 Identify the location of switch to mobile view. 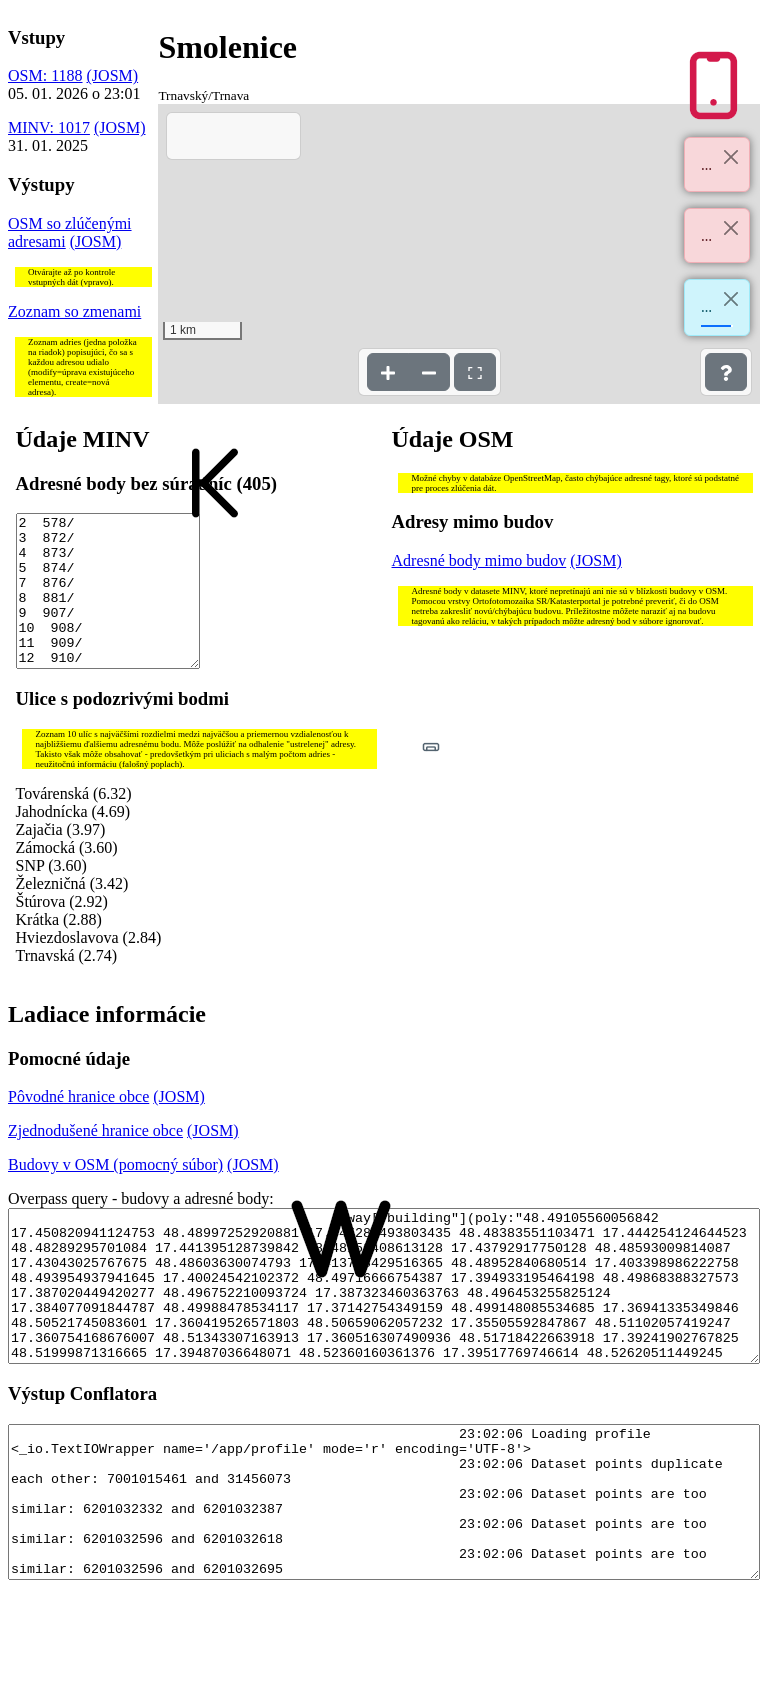
(713, 85).